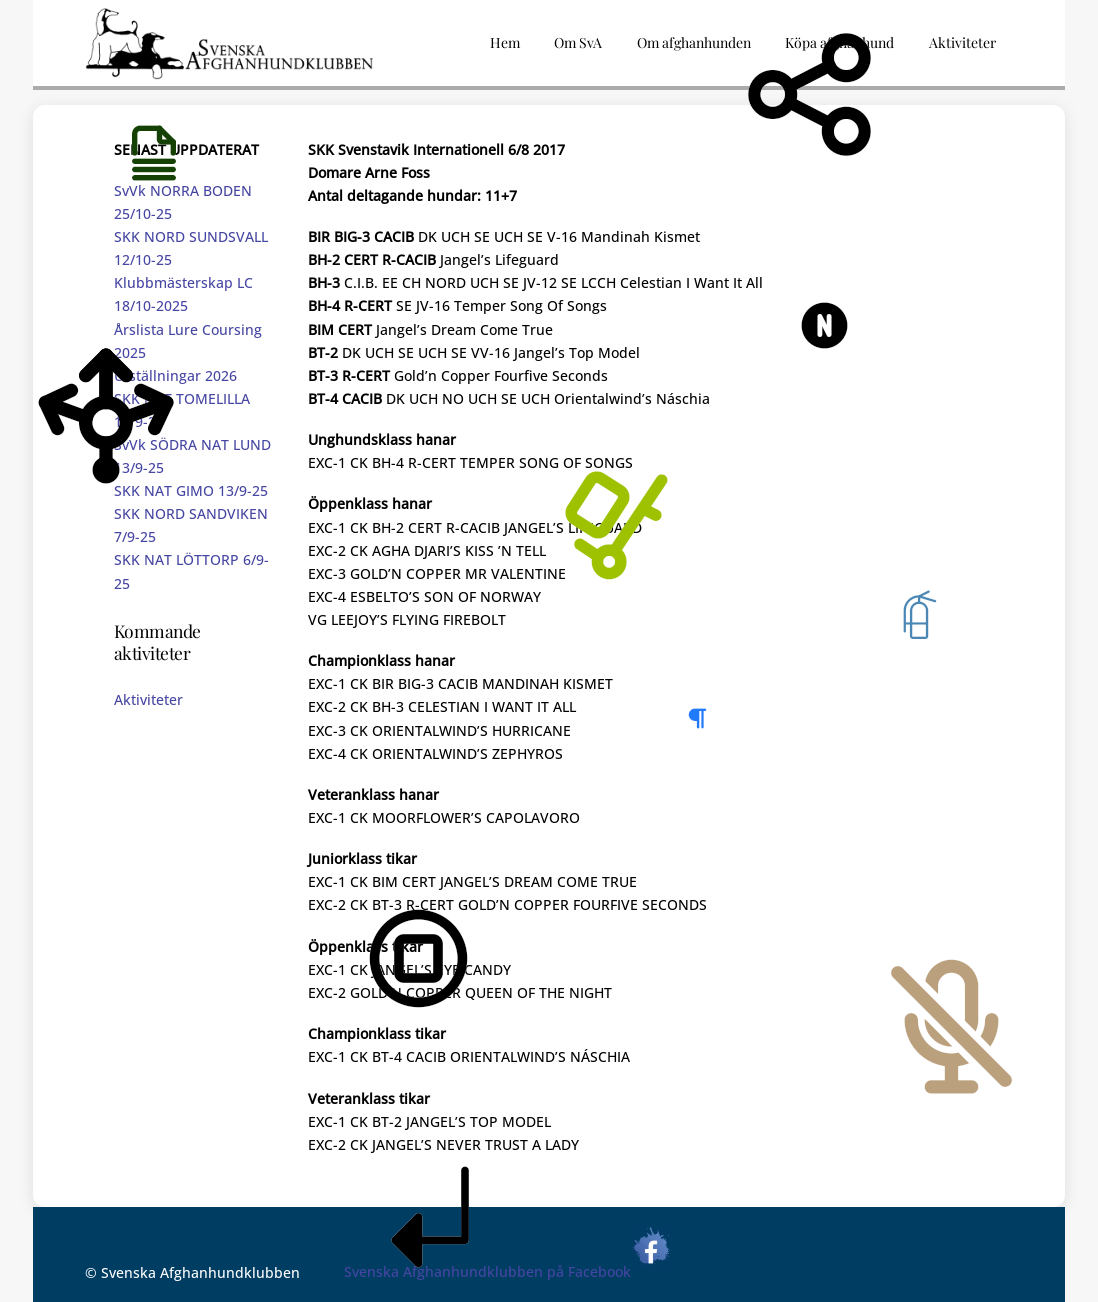  I want to click on insert a paragraph break, so click(697, 718).